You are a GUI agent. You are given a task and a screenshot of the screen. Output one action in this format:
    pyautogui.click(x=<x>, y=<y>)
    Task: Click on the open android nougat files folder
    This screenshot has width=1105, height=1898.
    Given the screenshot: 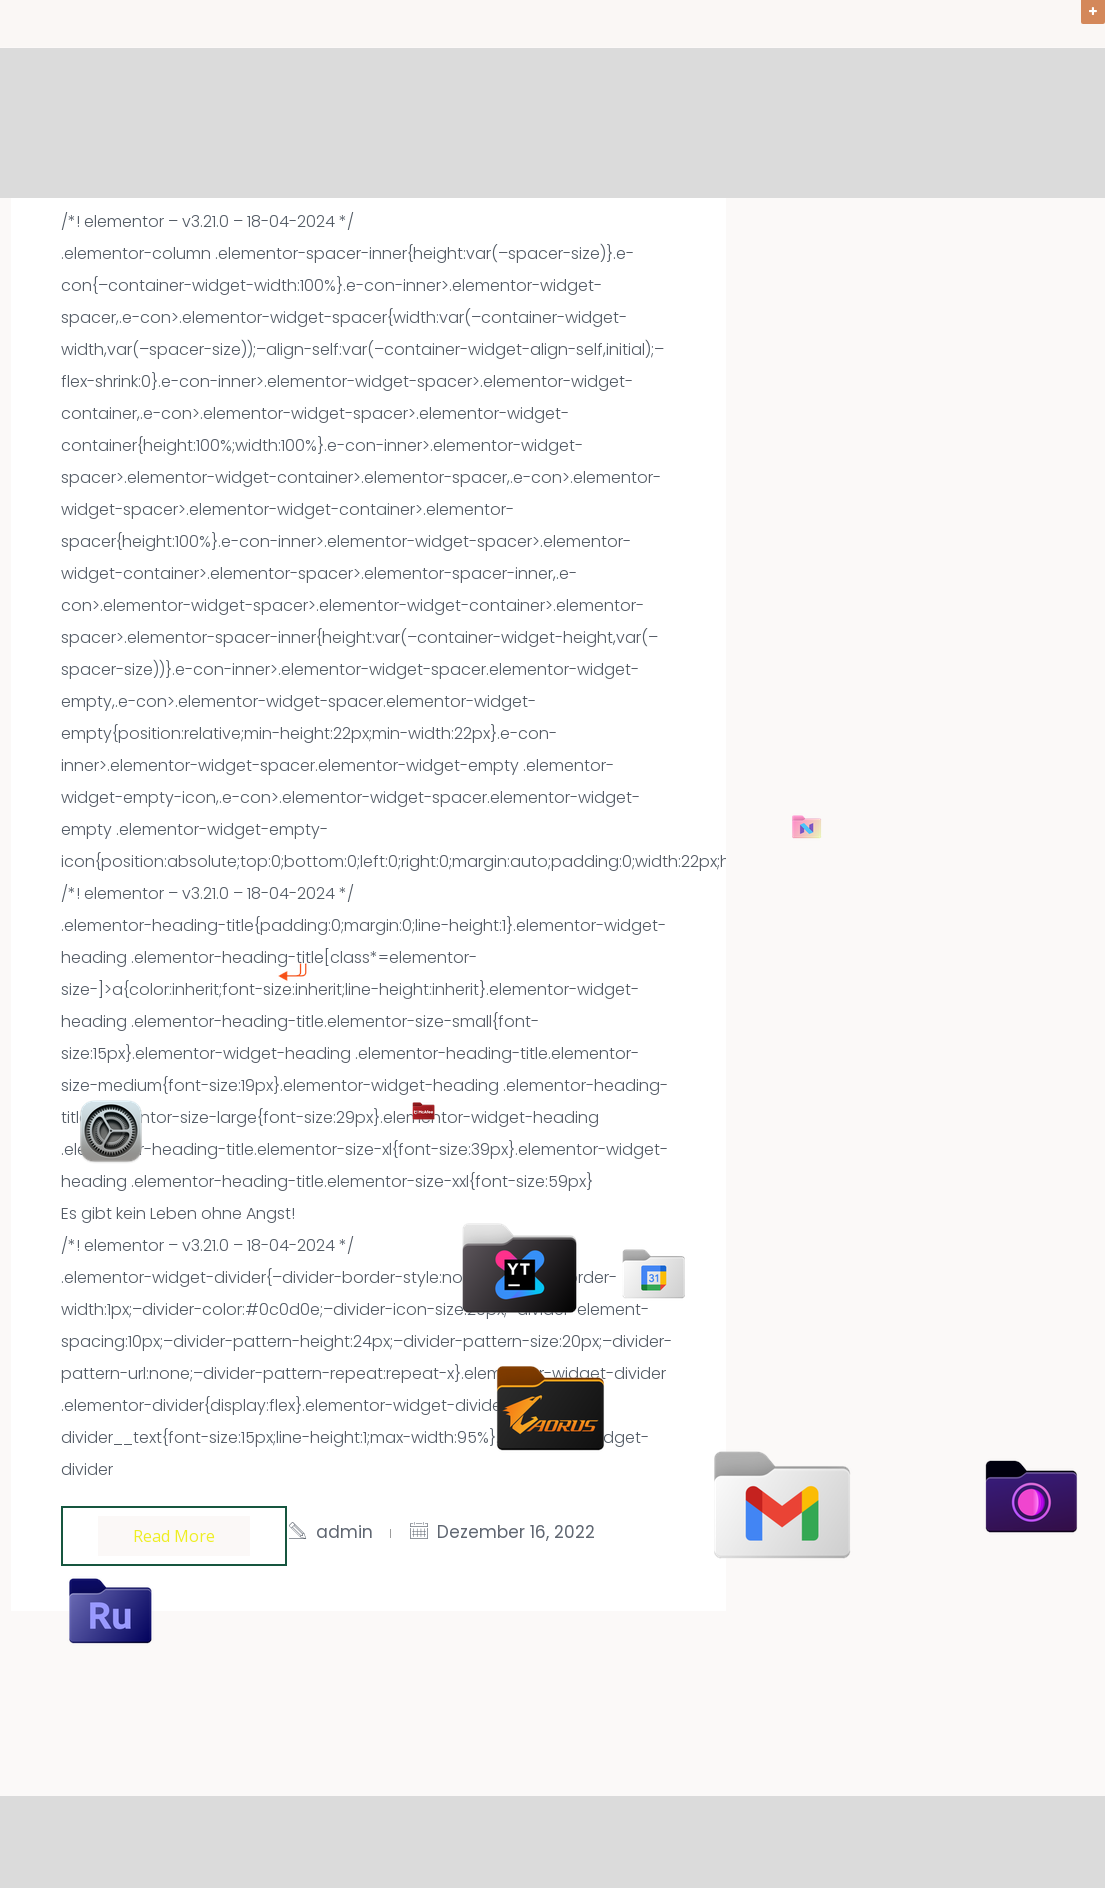 What is the action you would take?
    pyautogui.click(x=806, y=827)
    